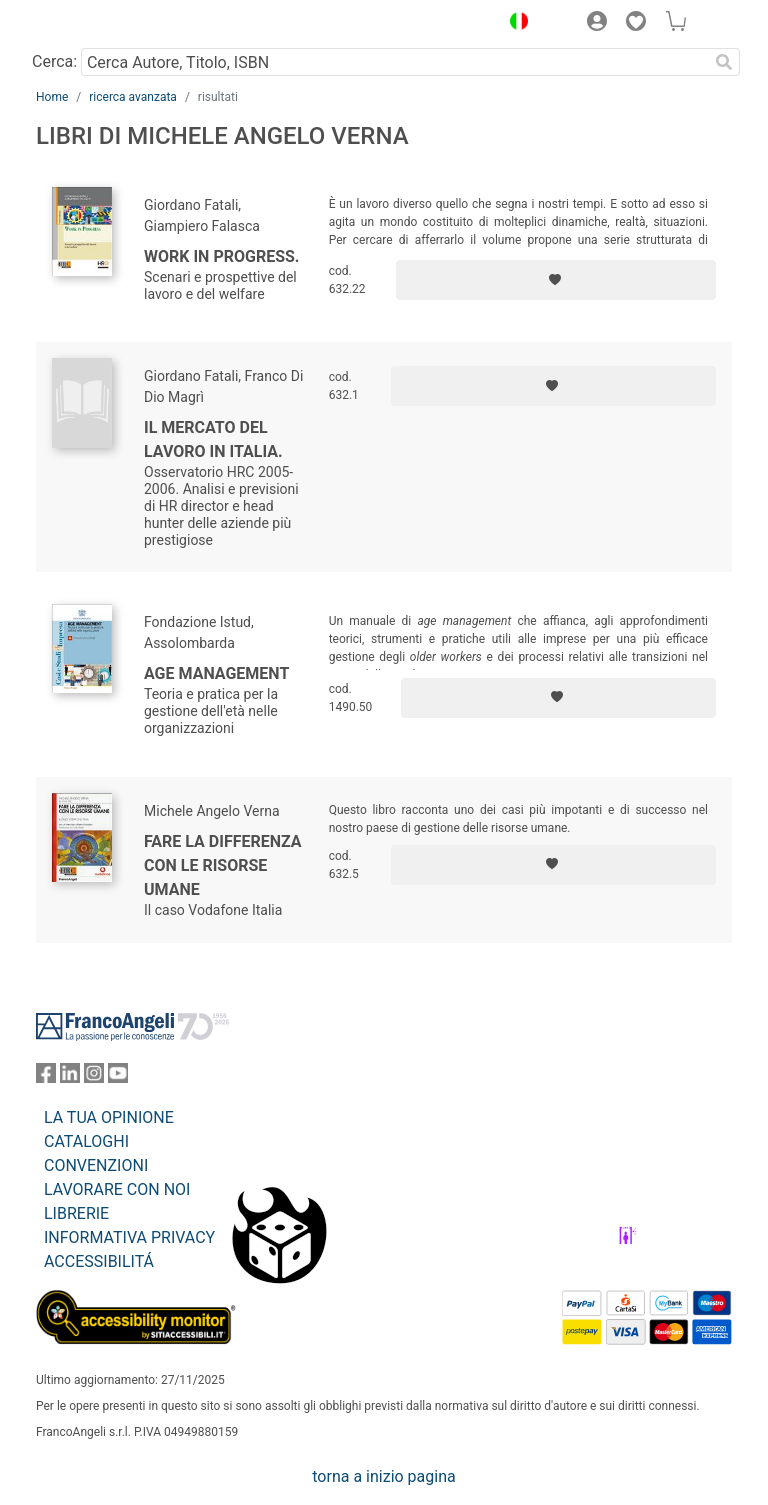 The image size is (768, 1505). What do you see at coordinates (280, 1235) in the screenshot?
I see `activate a risky or high-stakes game mode` at bounding box center [280, 1235].